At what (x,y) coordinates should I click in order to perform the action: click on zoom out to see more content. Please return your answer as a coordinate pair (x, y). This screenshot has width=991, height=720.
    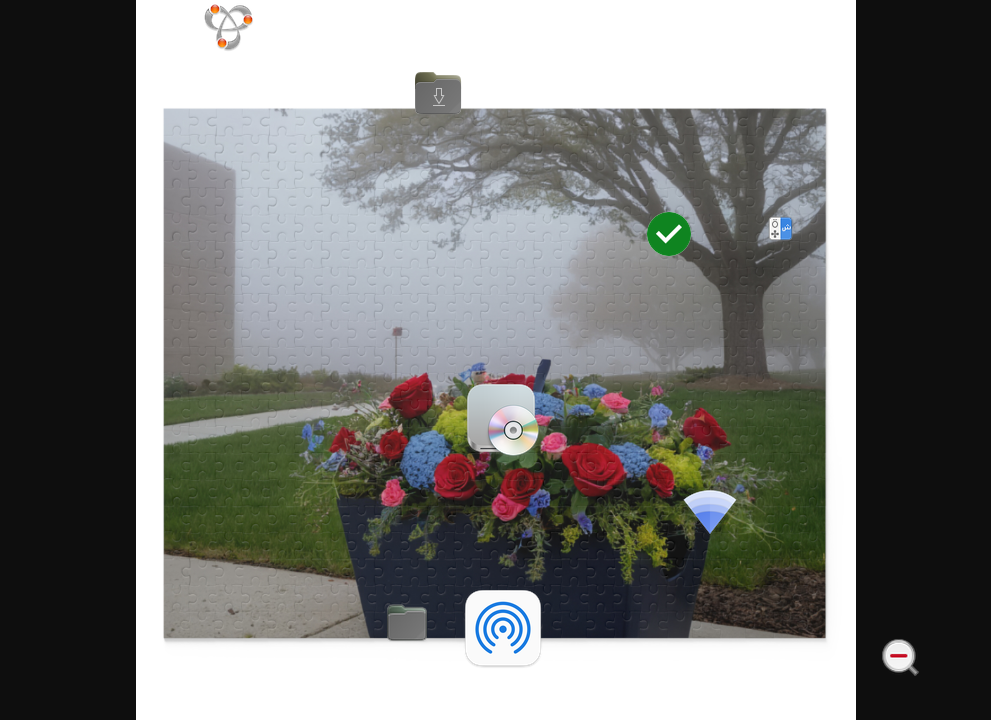
    Looking at the image, I should click on (900, 657).